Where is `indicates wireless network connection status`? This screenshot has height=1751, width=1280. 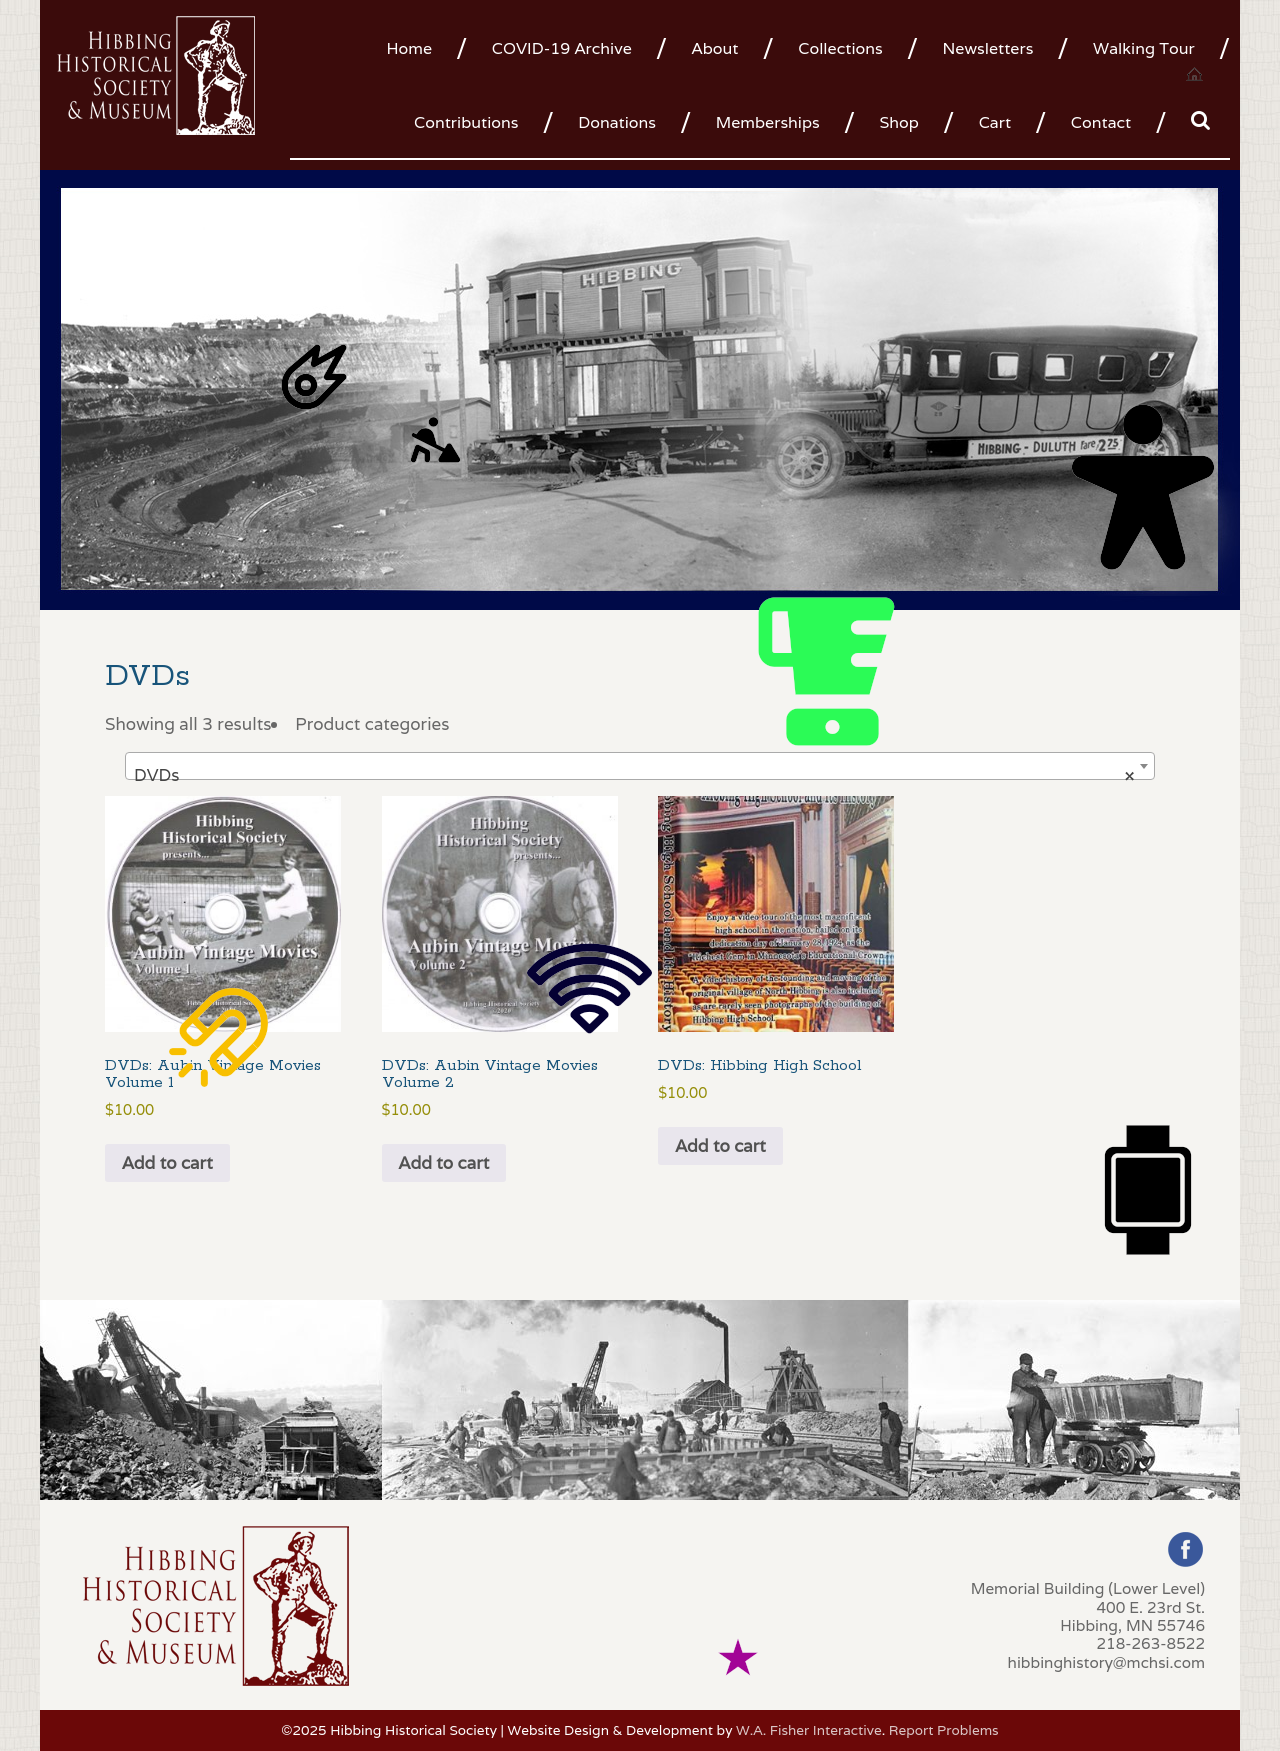 indicates wireless network connection status is located at coordinates (589, 988).